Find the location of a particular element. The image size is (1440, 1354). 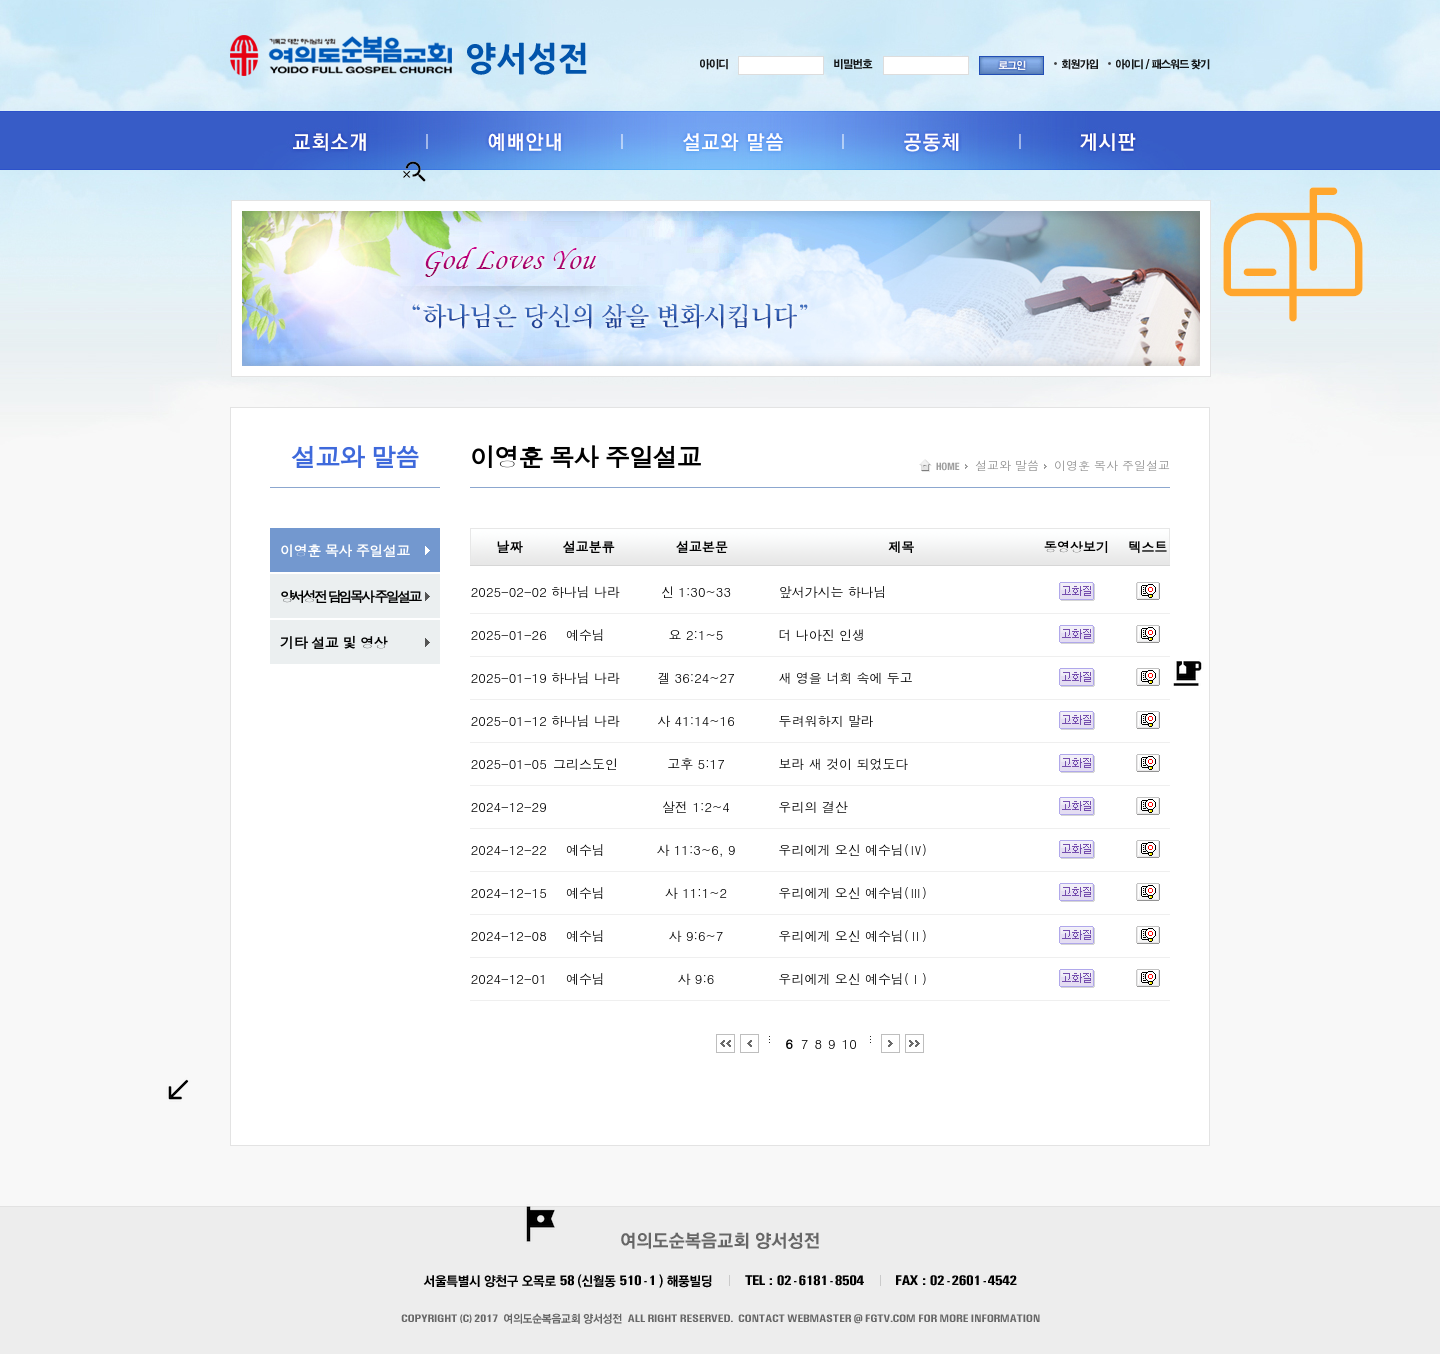

search is disabled or unavailable is located at coordinates (416, 172).